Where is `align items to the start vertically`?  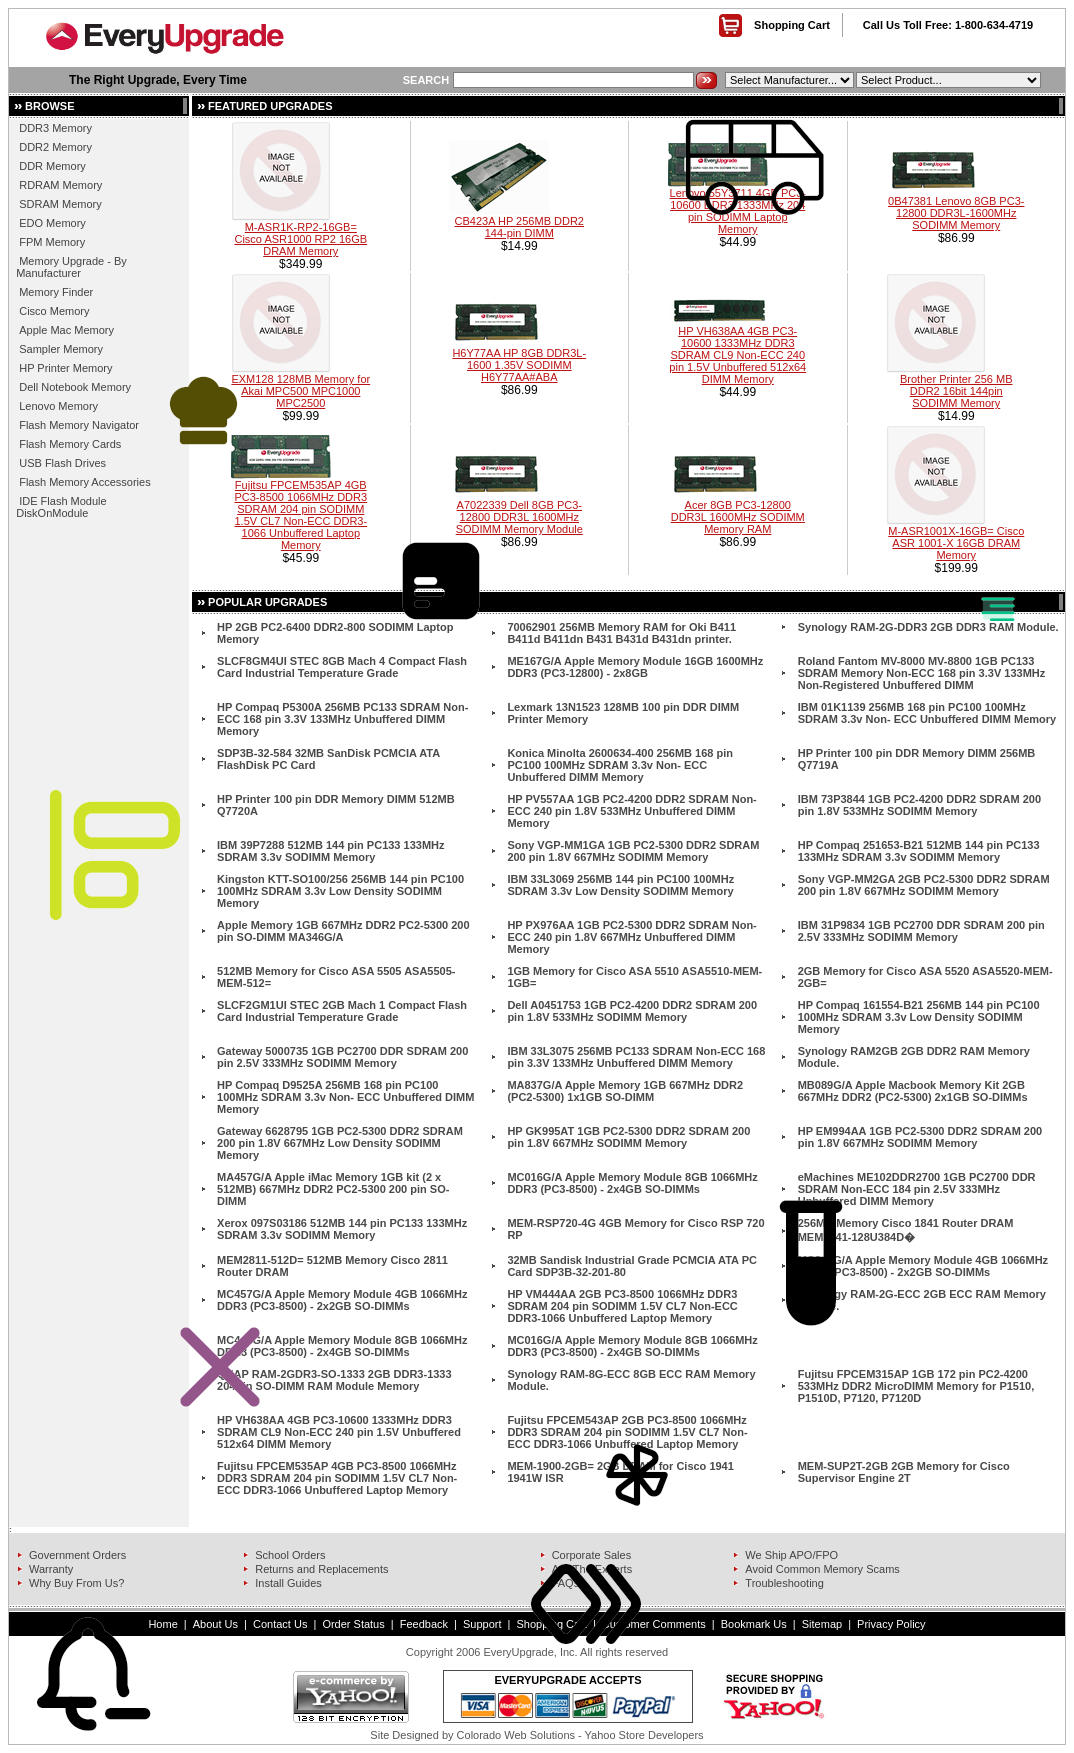
align items to the start vertically is located at coordinates (115, 855).